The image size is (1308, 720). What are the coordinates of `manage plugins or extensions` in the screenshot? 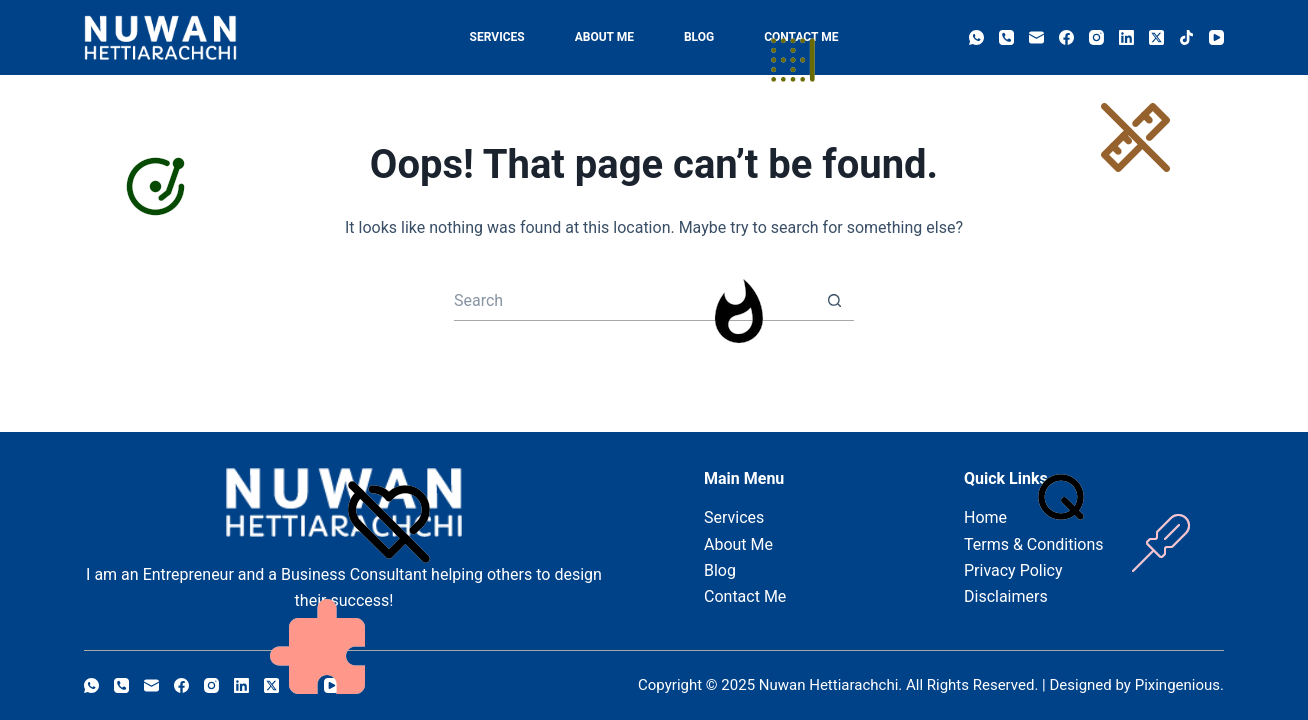 It's located at (317, 646).